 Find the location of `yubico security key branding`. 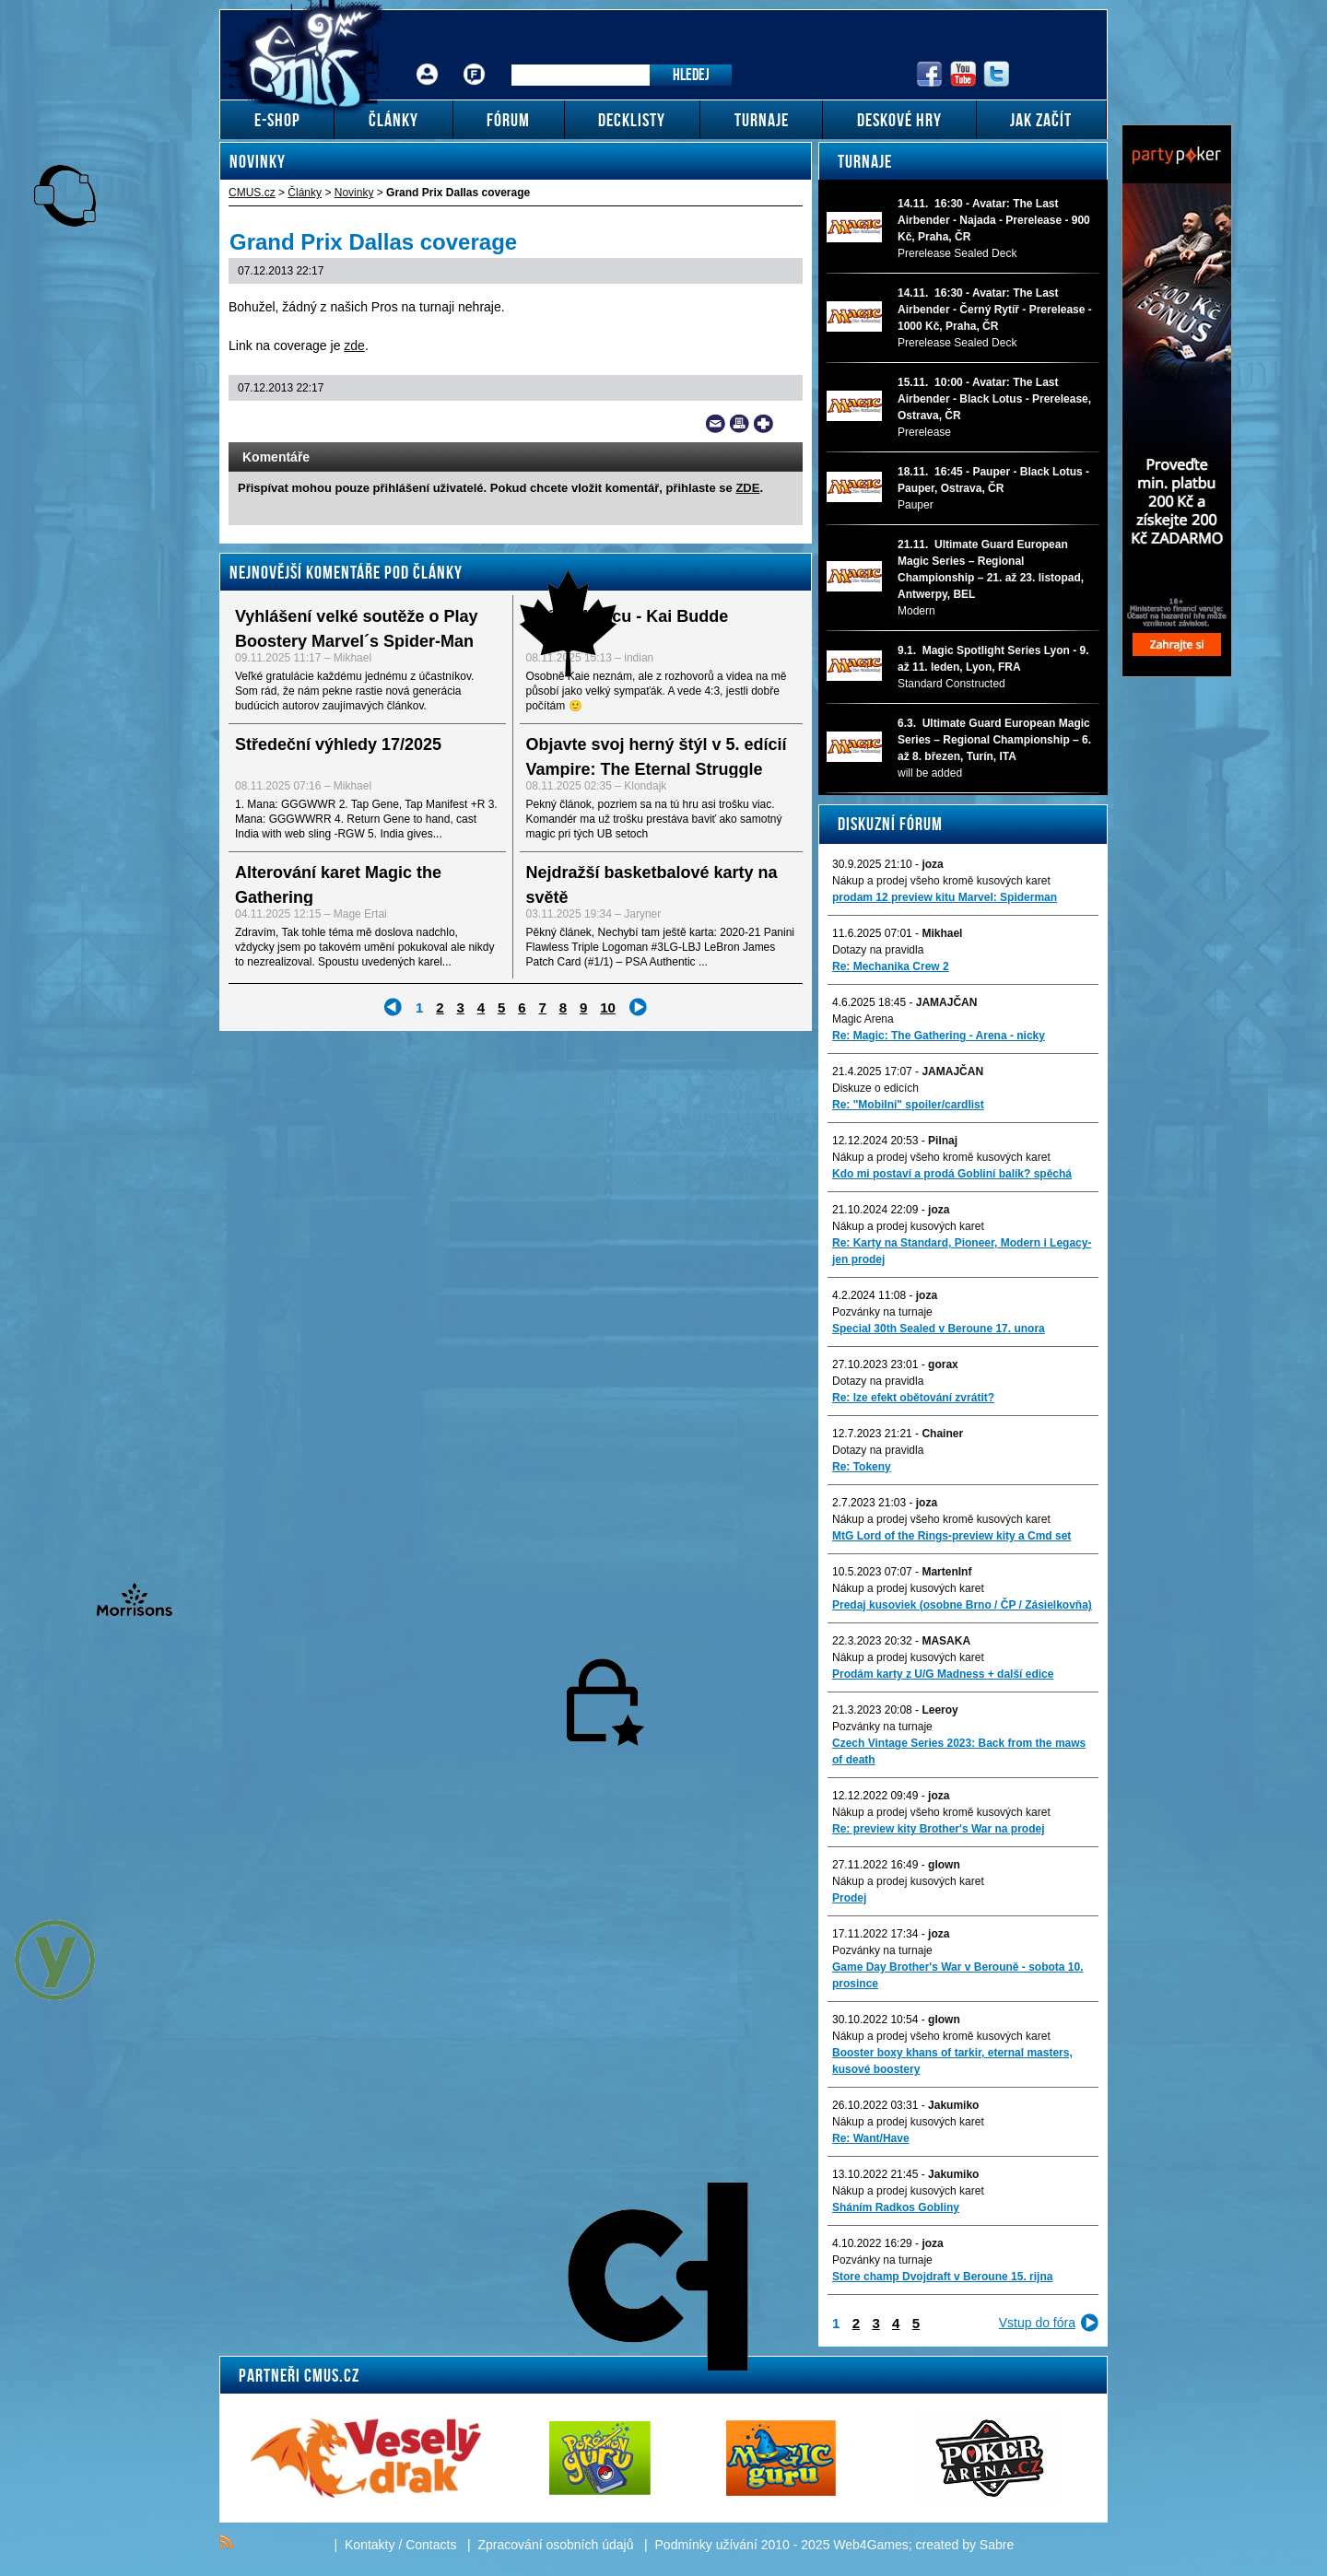

yubico security key branding is located at coordinates (54, 1960).